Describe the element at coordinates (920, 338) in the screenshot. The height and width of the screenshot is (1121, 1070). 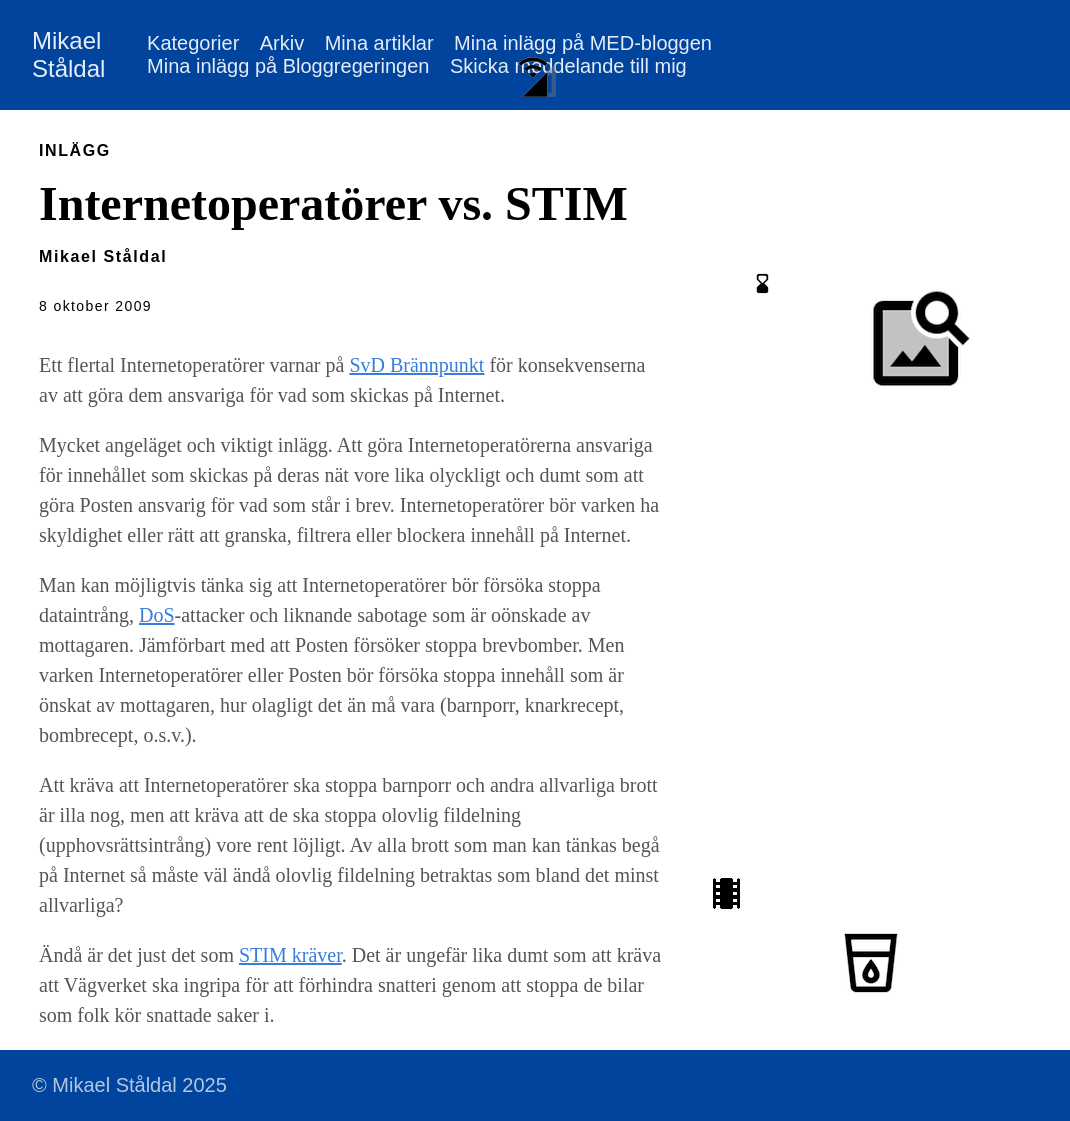
I see `search for images or photos` at that location.